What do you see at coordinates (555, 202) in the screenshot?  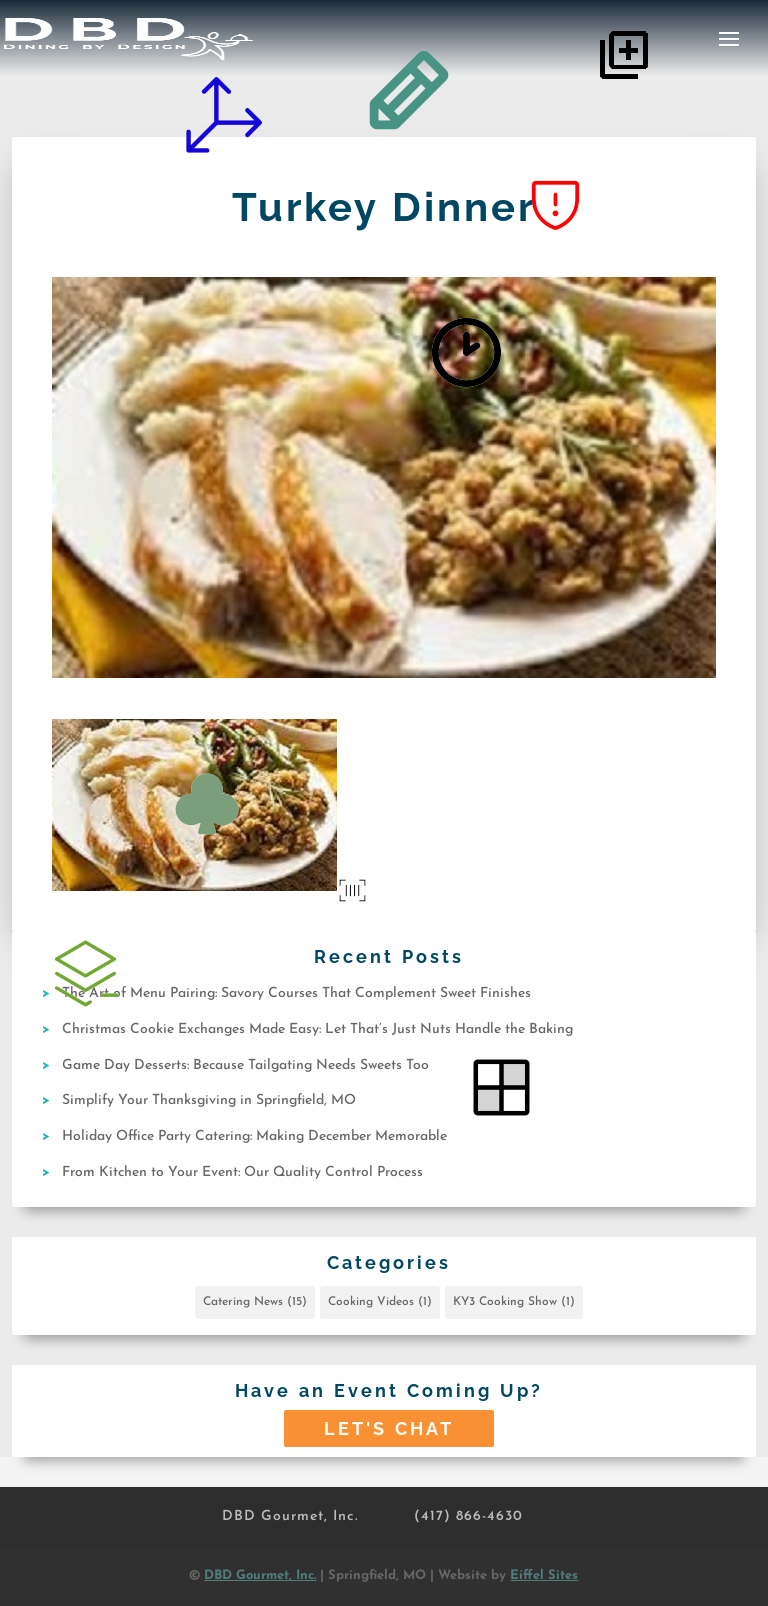 I see `security warning or potential threat detected` at bounding box center [555, 202].